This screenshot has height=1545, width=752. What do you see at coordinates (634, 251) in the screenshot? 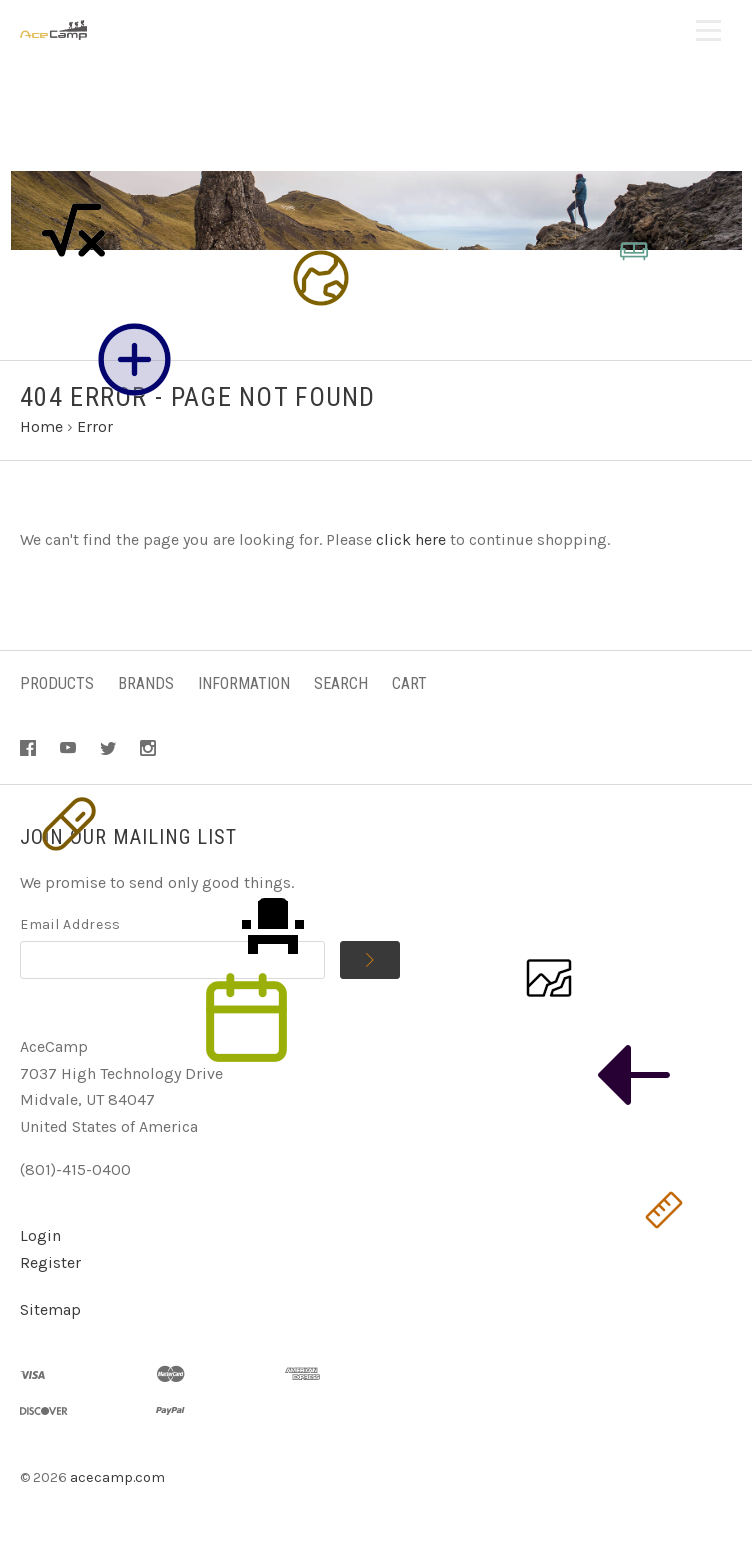
I see `browse furniture or home decor` at bounding box center [634, 251].